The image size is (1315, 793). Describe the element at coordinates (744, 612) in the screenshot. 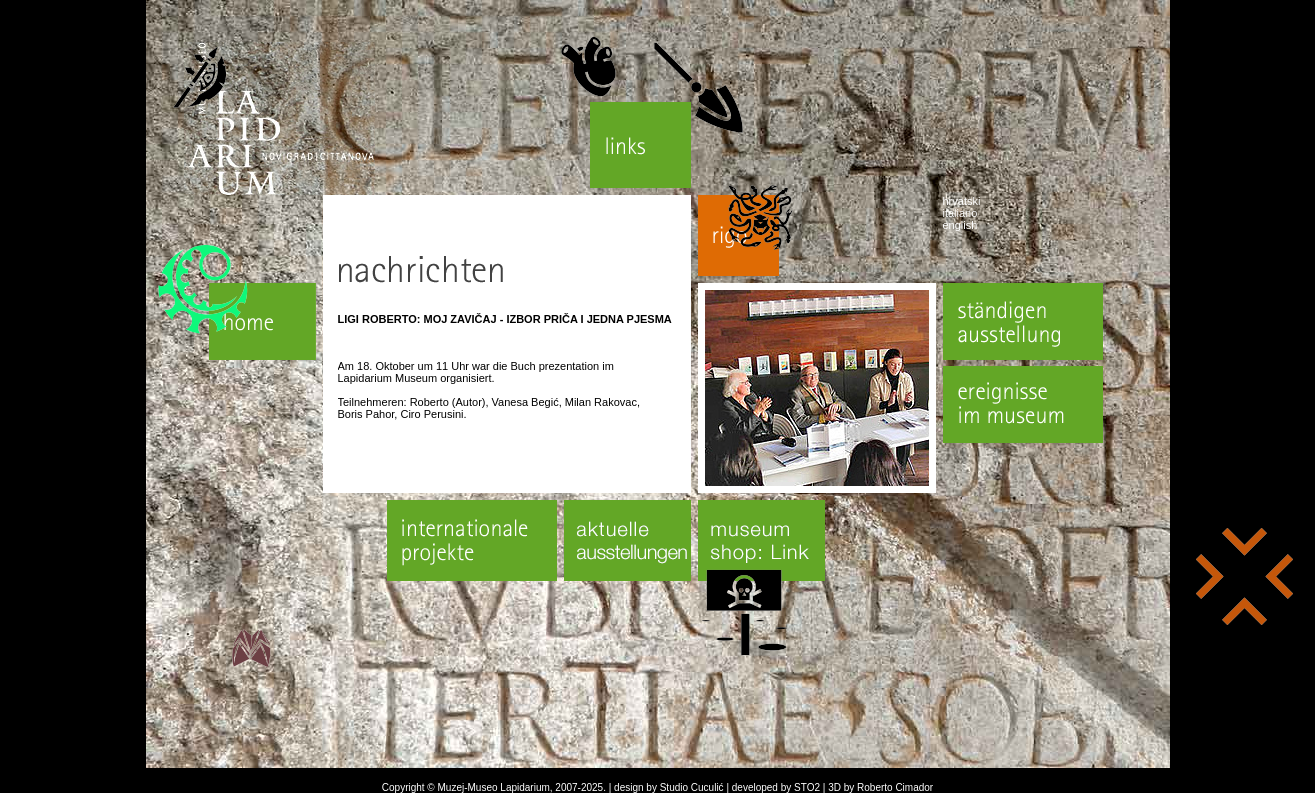

I see `indicates a hazardous or danger zone in gameplay` at that location.